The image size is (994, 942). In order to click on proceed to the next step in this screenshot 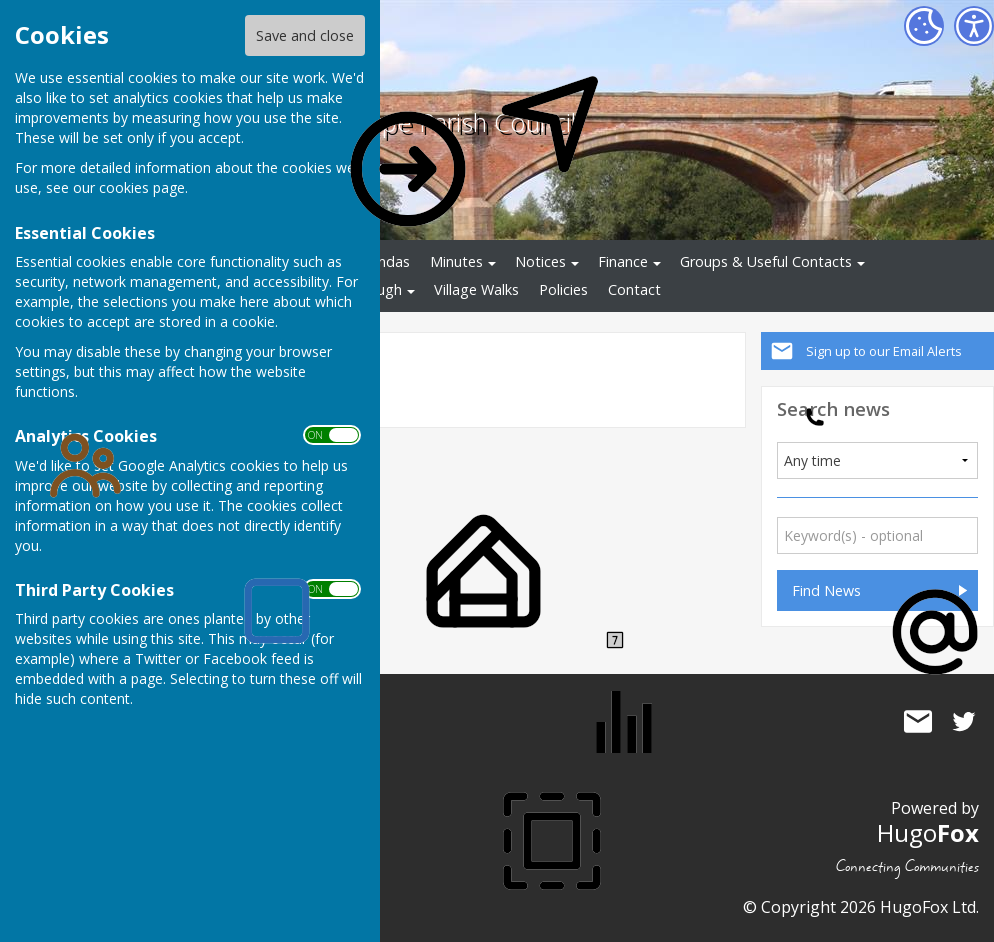, I will do `click(408, 169)`.